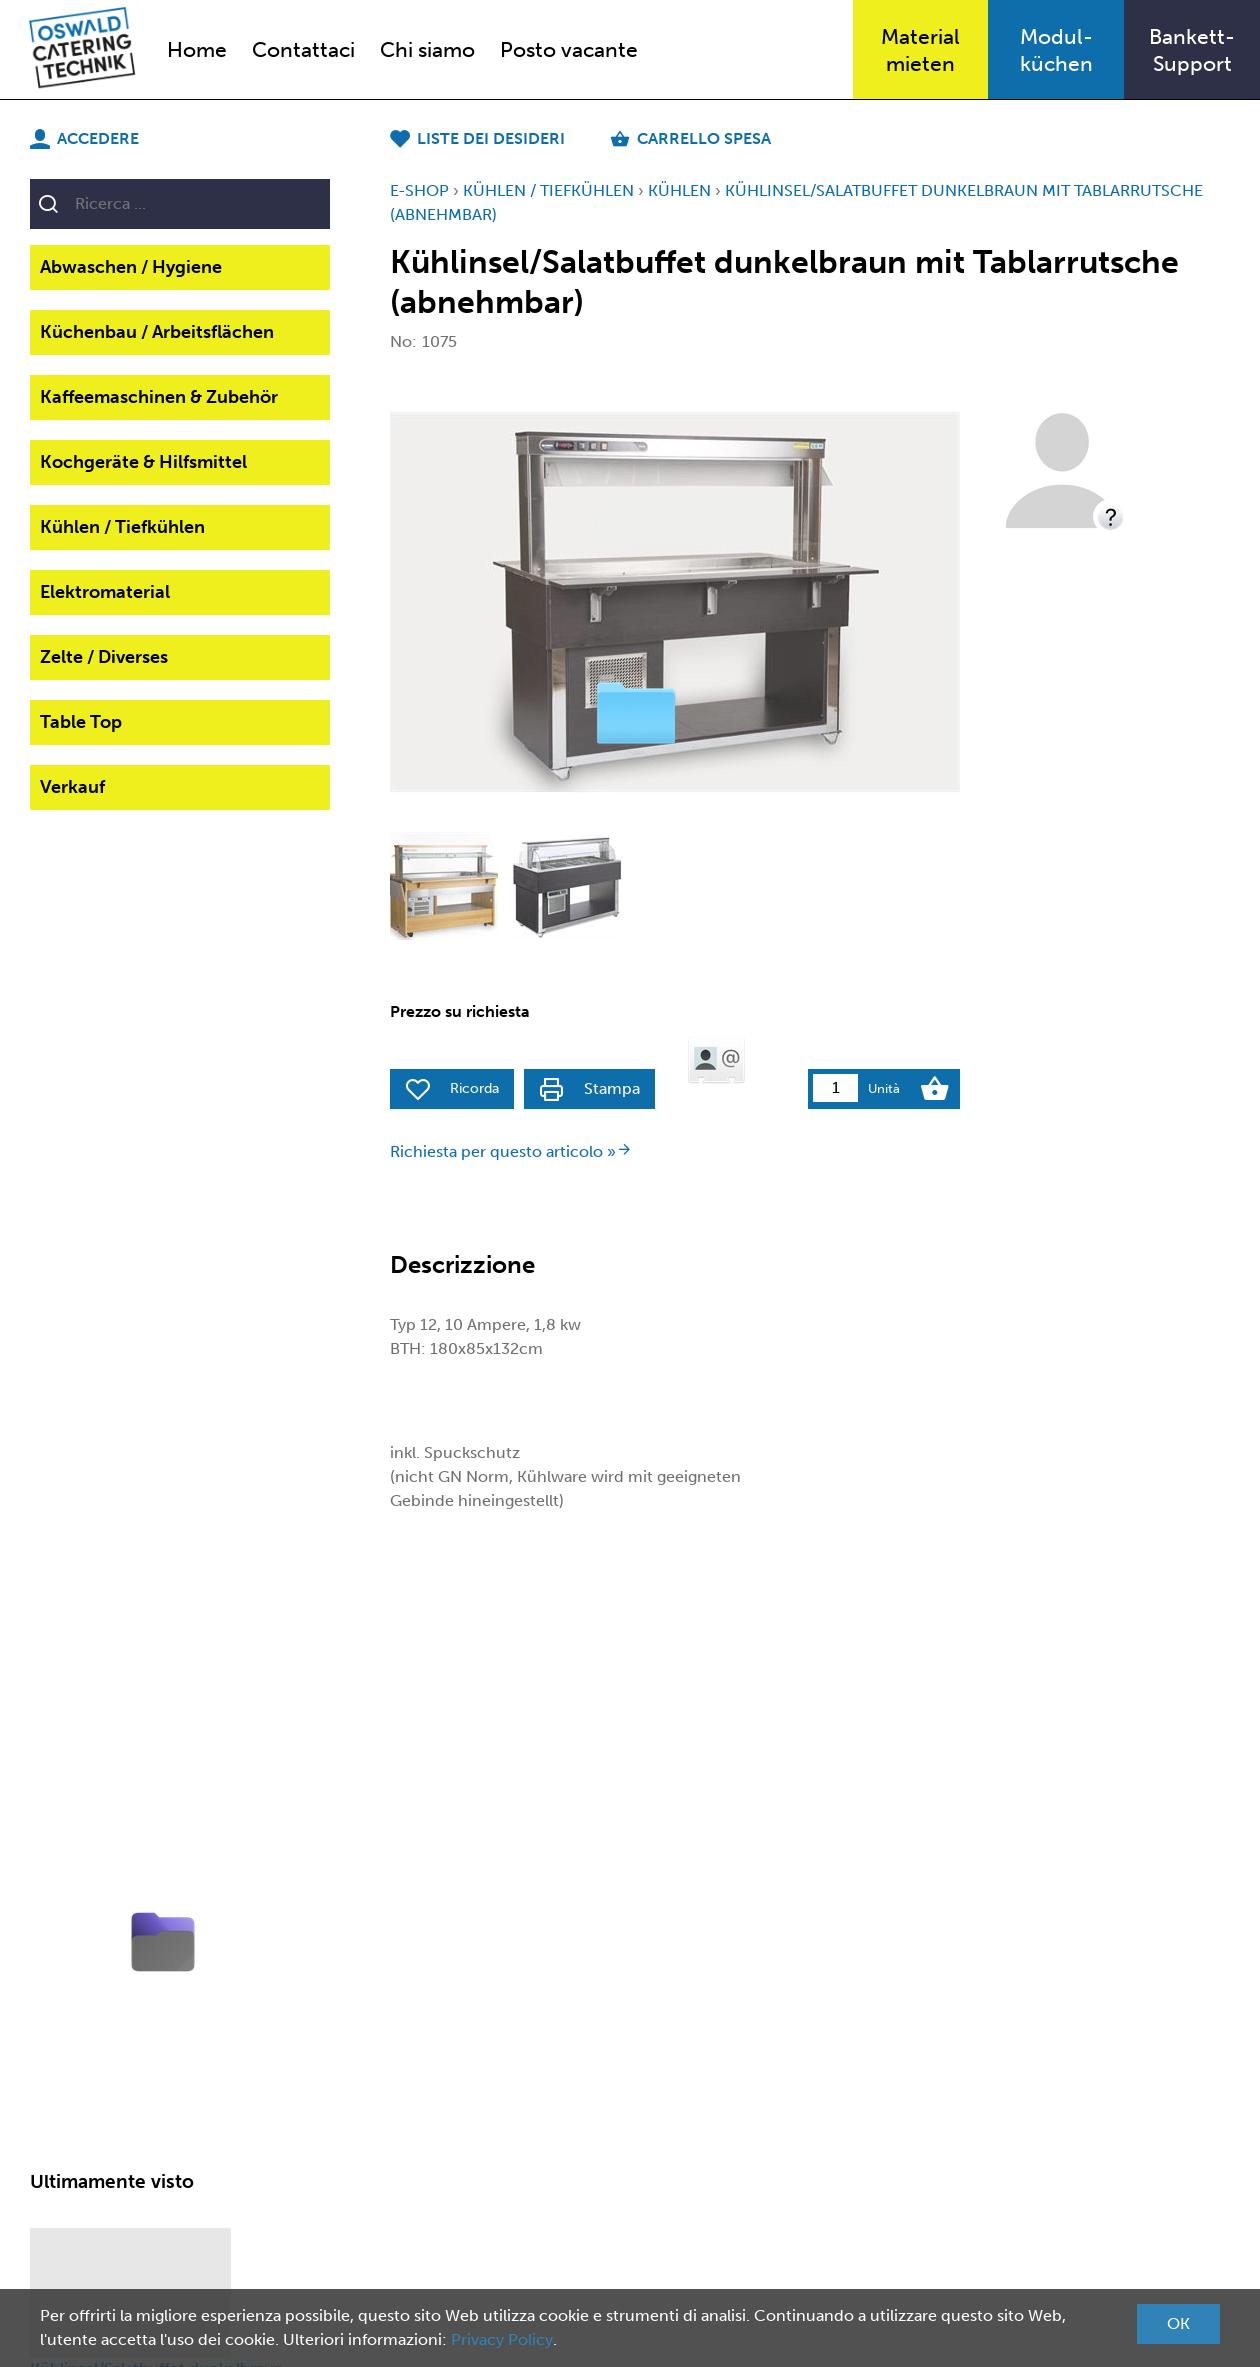  I want to click on unknown or unidentified user account, so click(1062, 470).